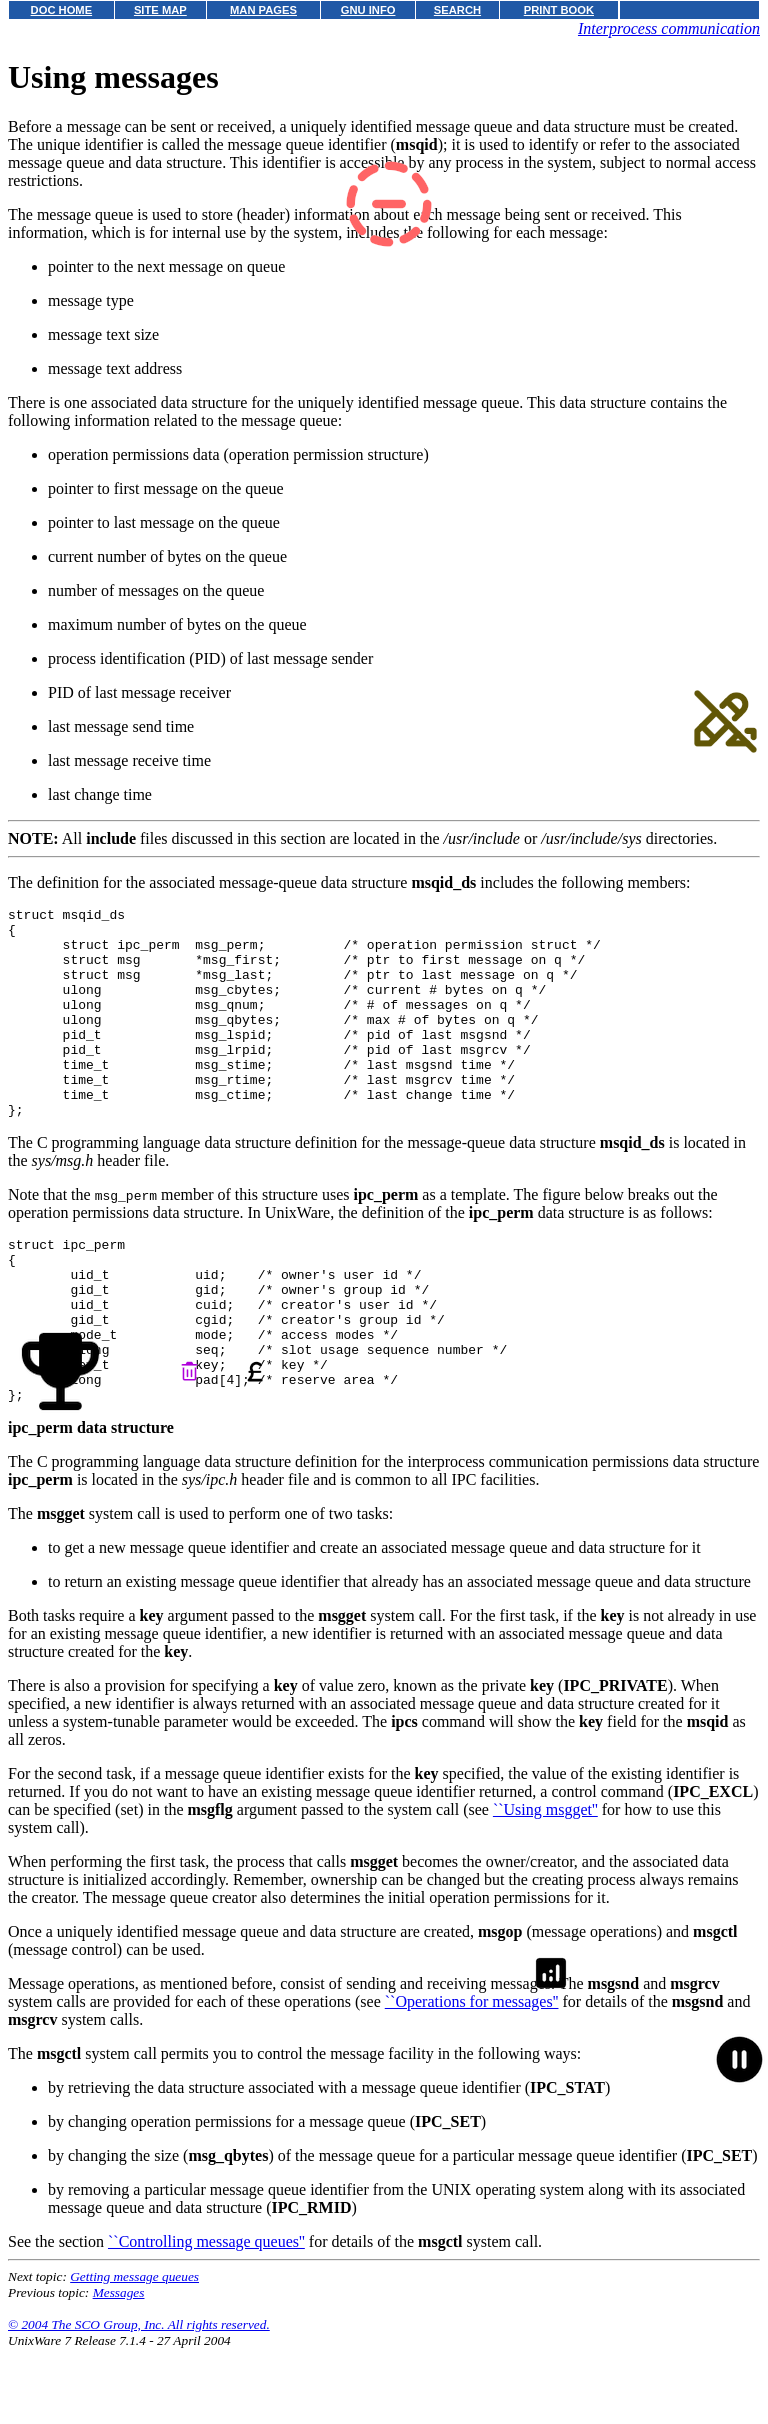  I want to click on delete selected item, so click(189, 1371).